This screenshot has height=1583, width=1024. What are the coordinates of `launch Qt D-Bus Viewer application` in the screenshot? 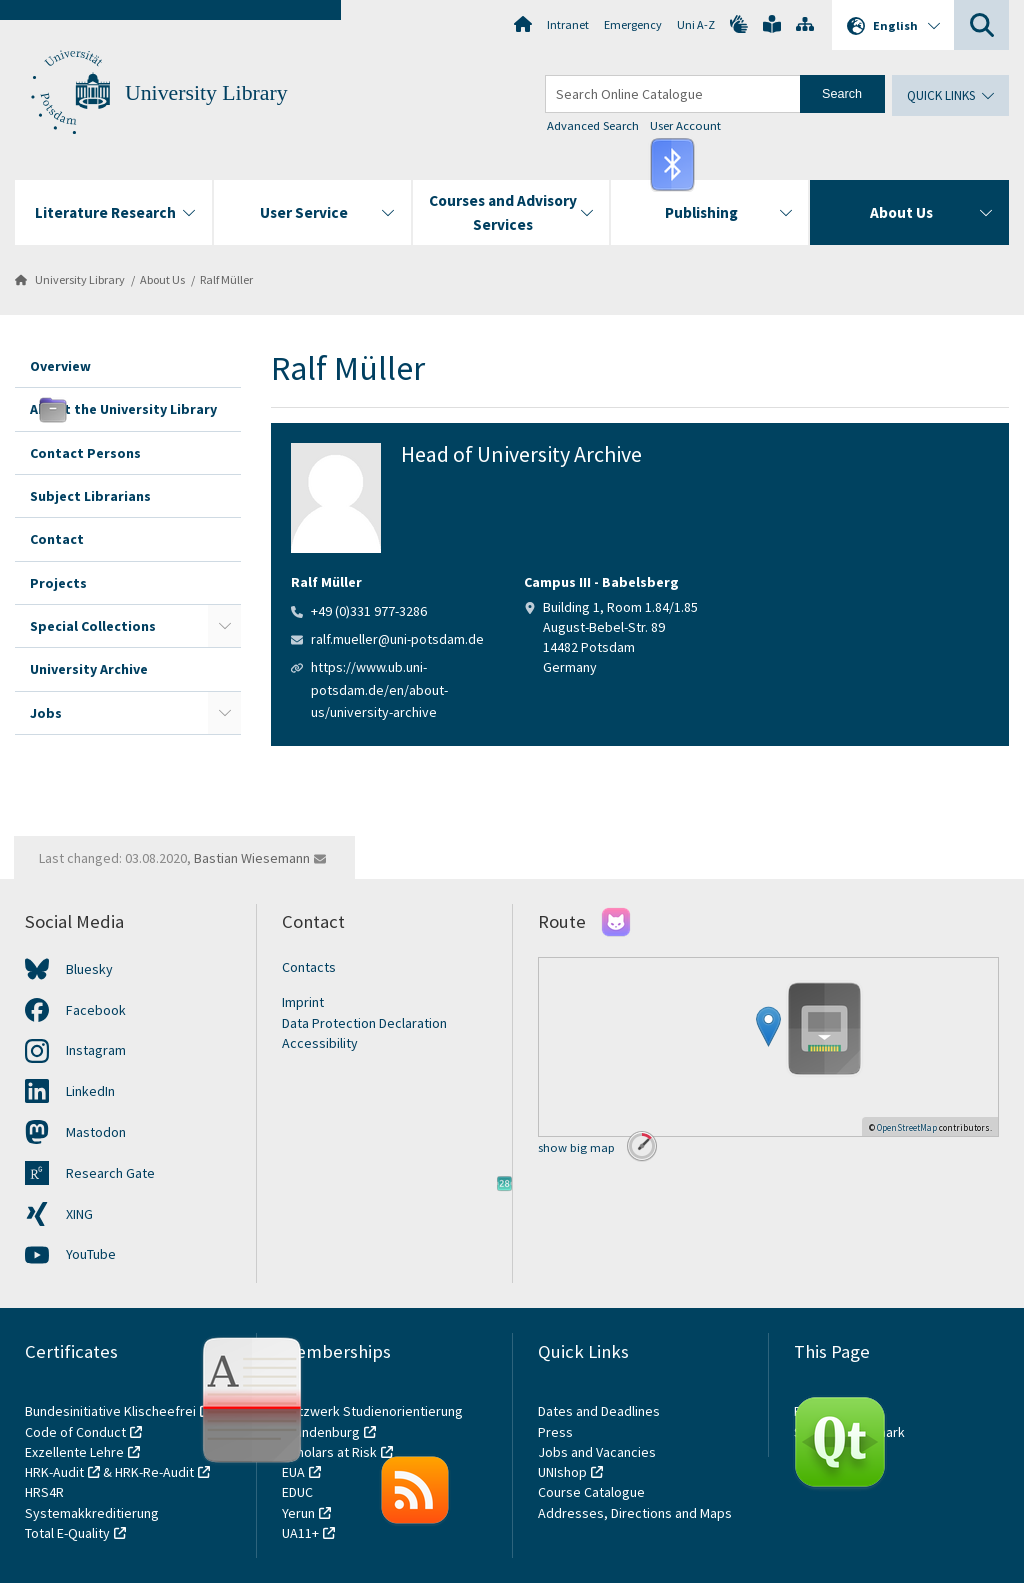 It's located at (840, 1442).